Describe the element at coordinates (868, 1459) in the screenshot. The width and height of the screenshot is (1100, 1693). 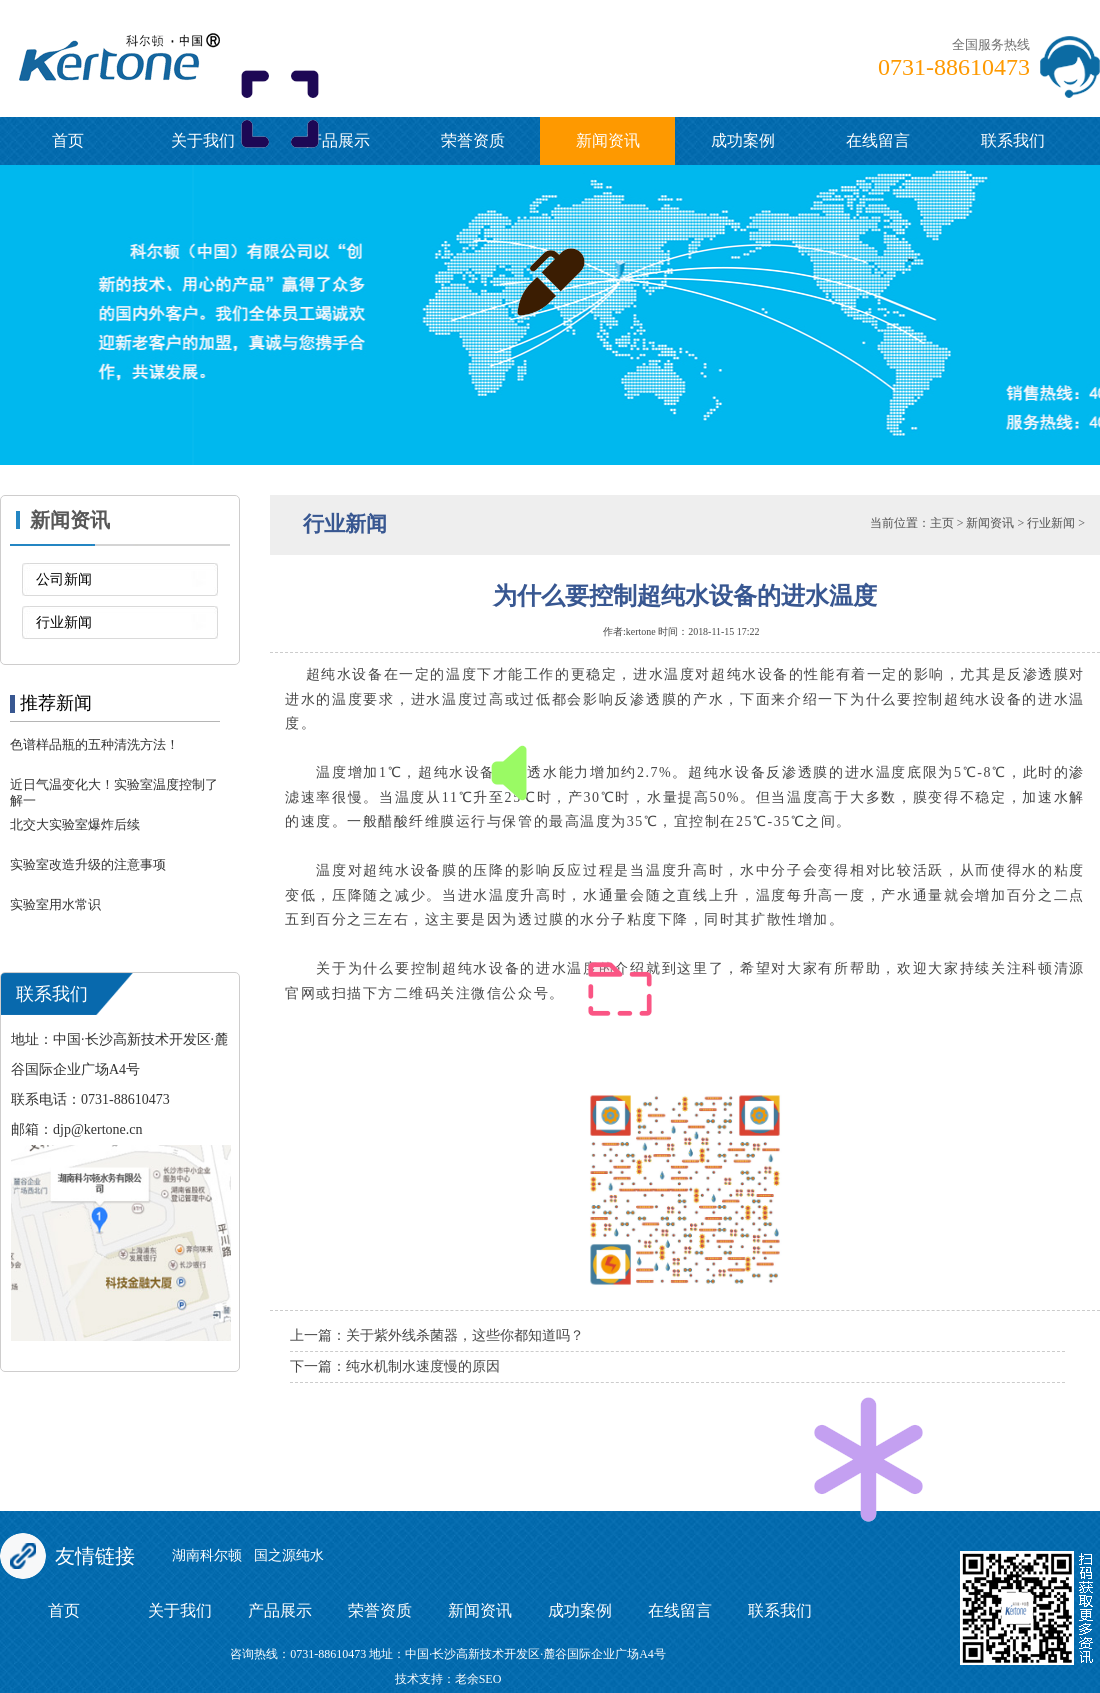
I see `indicates a required field in a form` at that location.